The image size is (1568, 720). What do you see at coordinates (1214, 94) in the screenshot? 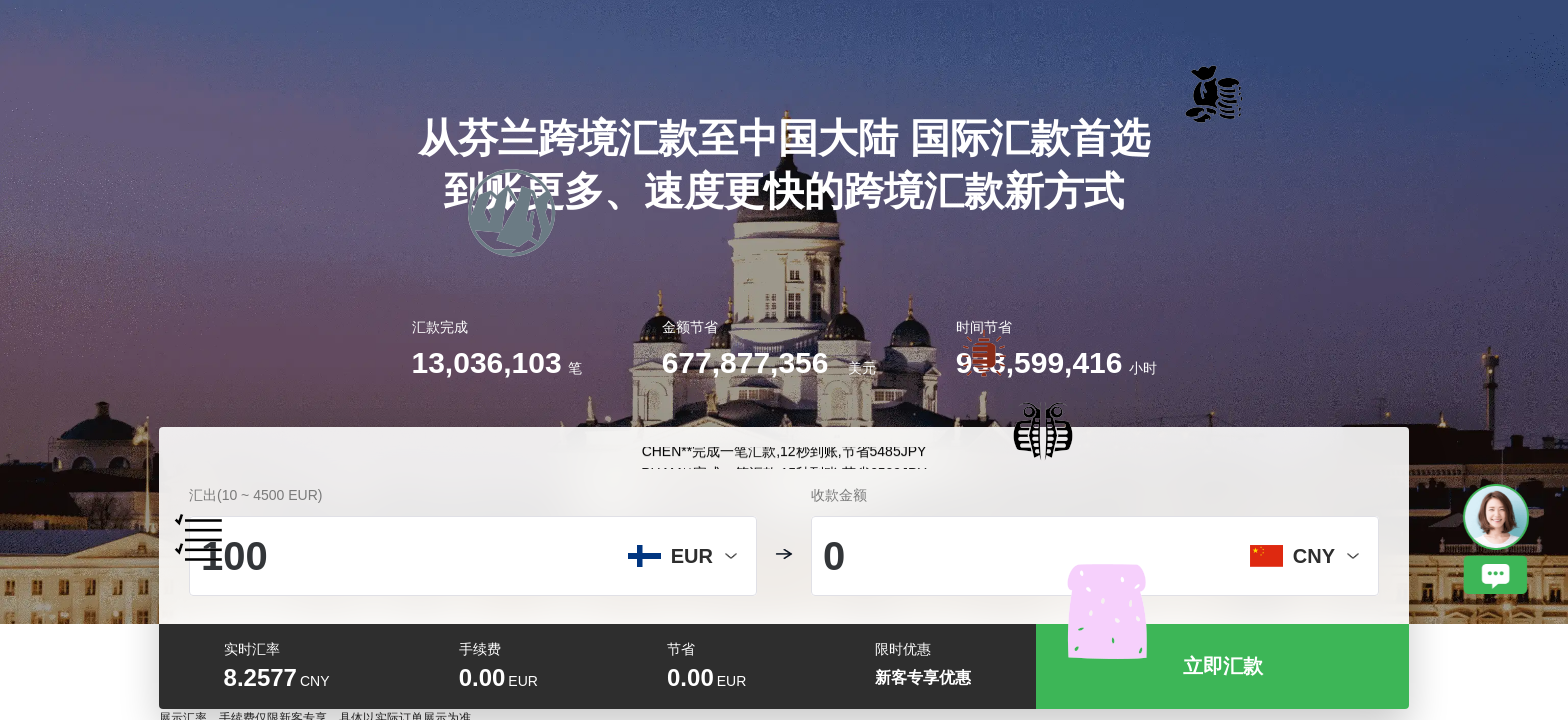
I see `view your in-game currency balance` at bounding box center [1214, 94].